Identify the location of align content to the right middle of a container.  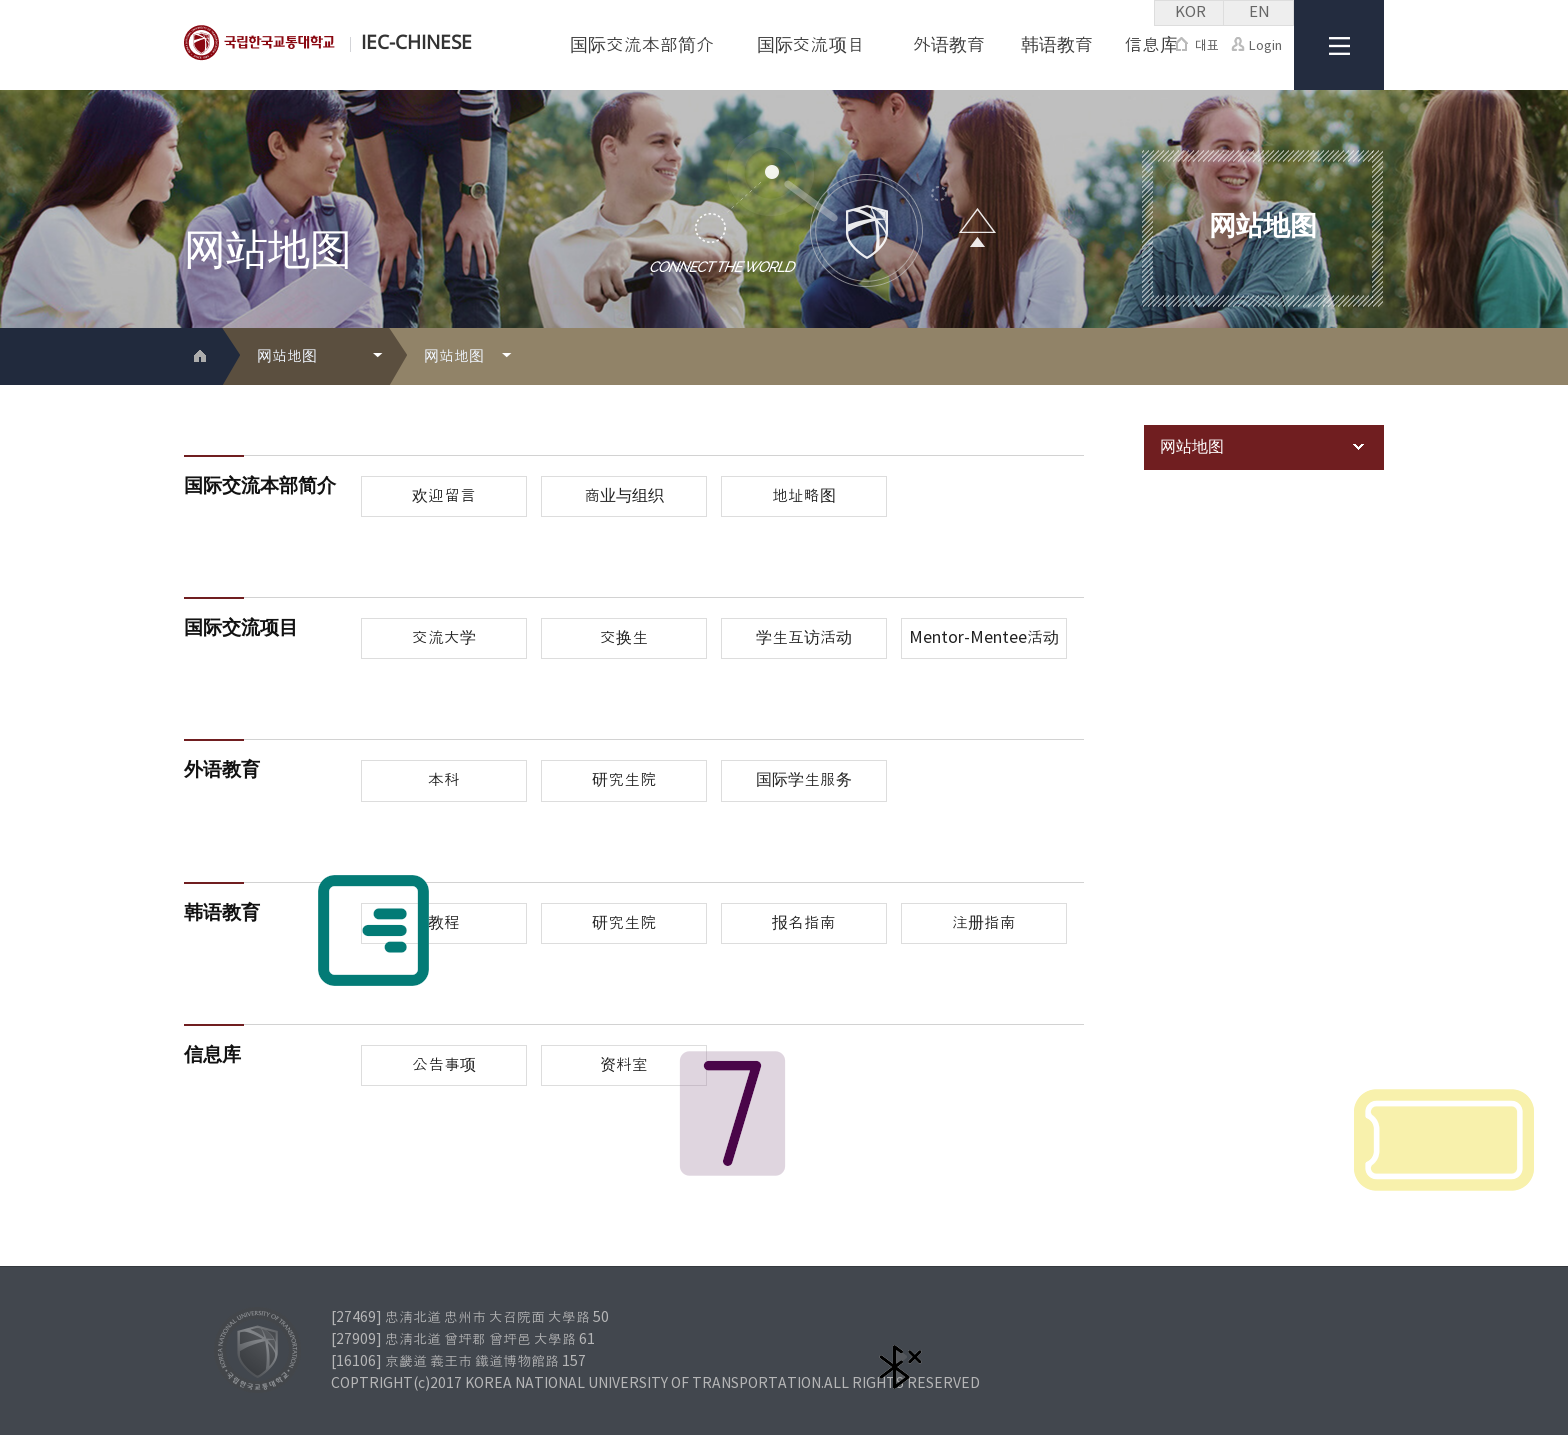
(373, 930).